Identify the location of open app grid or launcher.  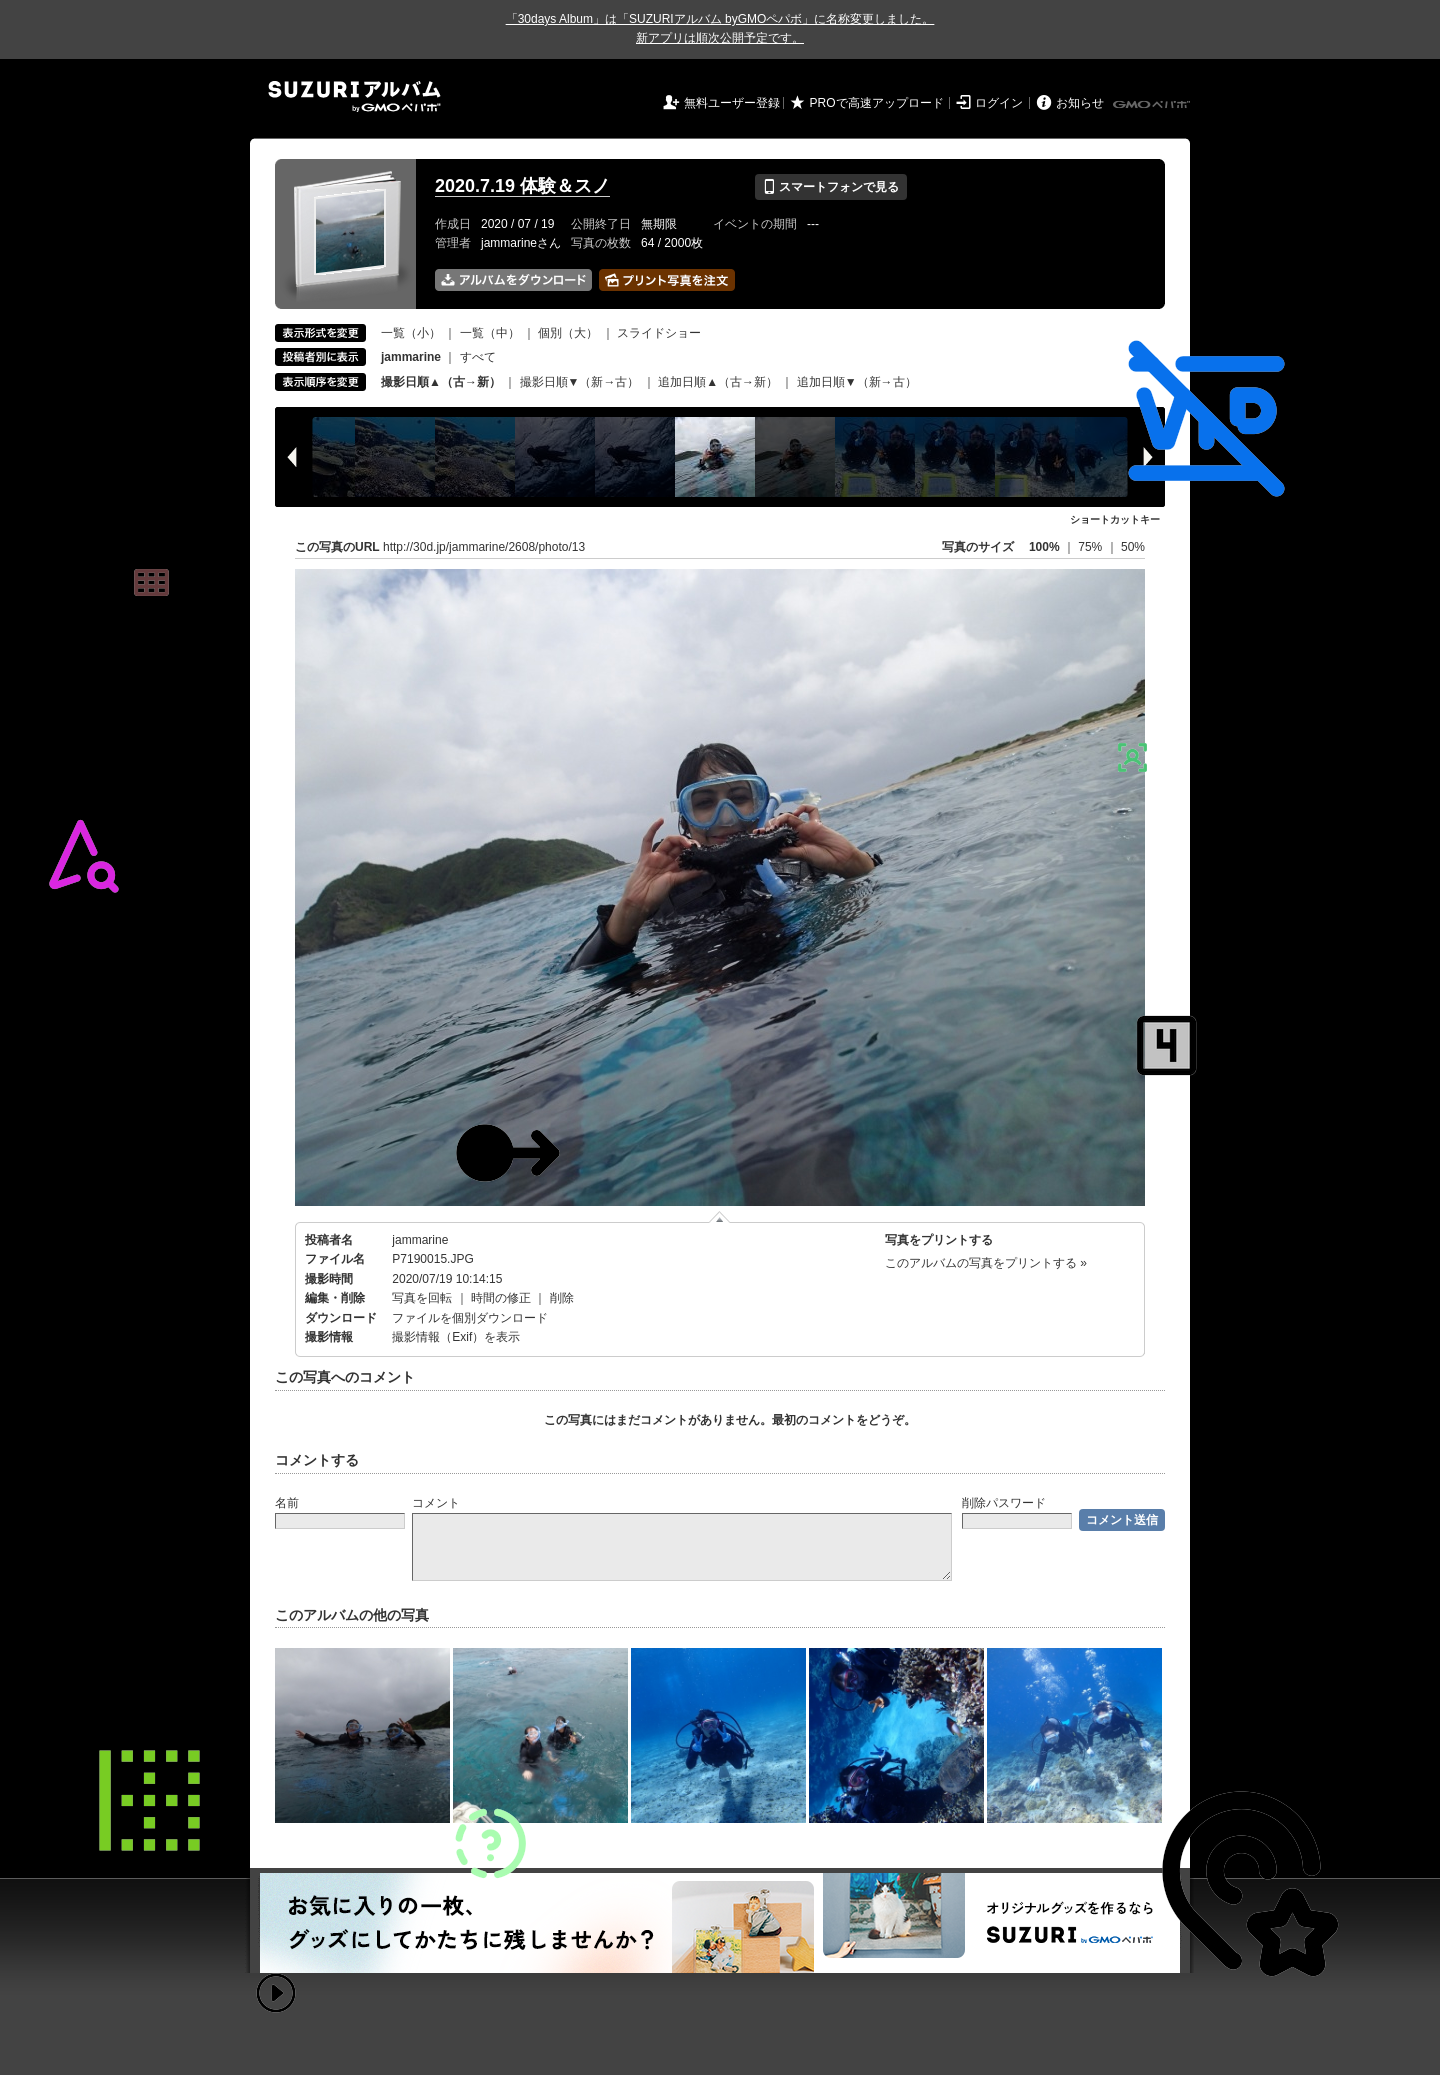
(151, 582).